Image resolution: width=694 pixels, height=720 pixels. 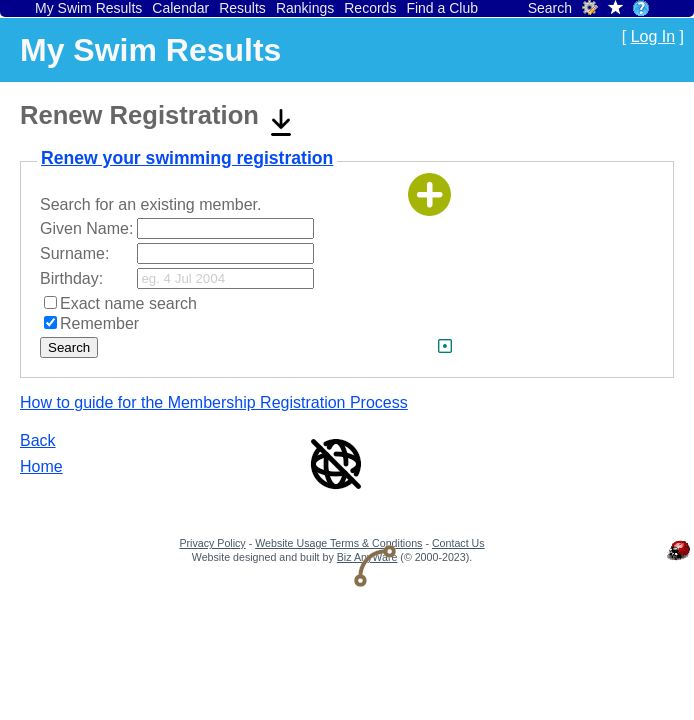 What do you see at coordinates (336, 464) in the screenshot?
I see `360° view unavailable or disabled` at bounding box center [336, 464].